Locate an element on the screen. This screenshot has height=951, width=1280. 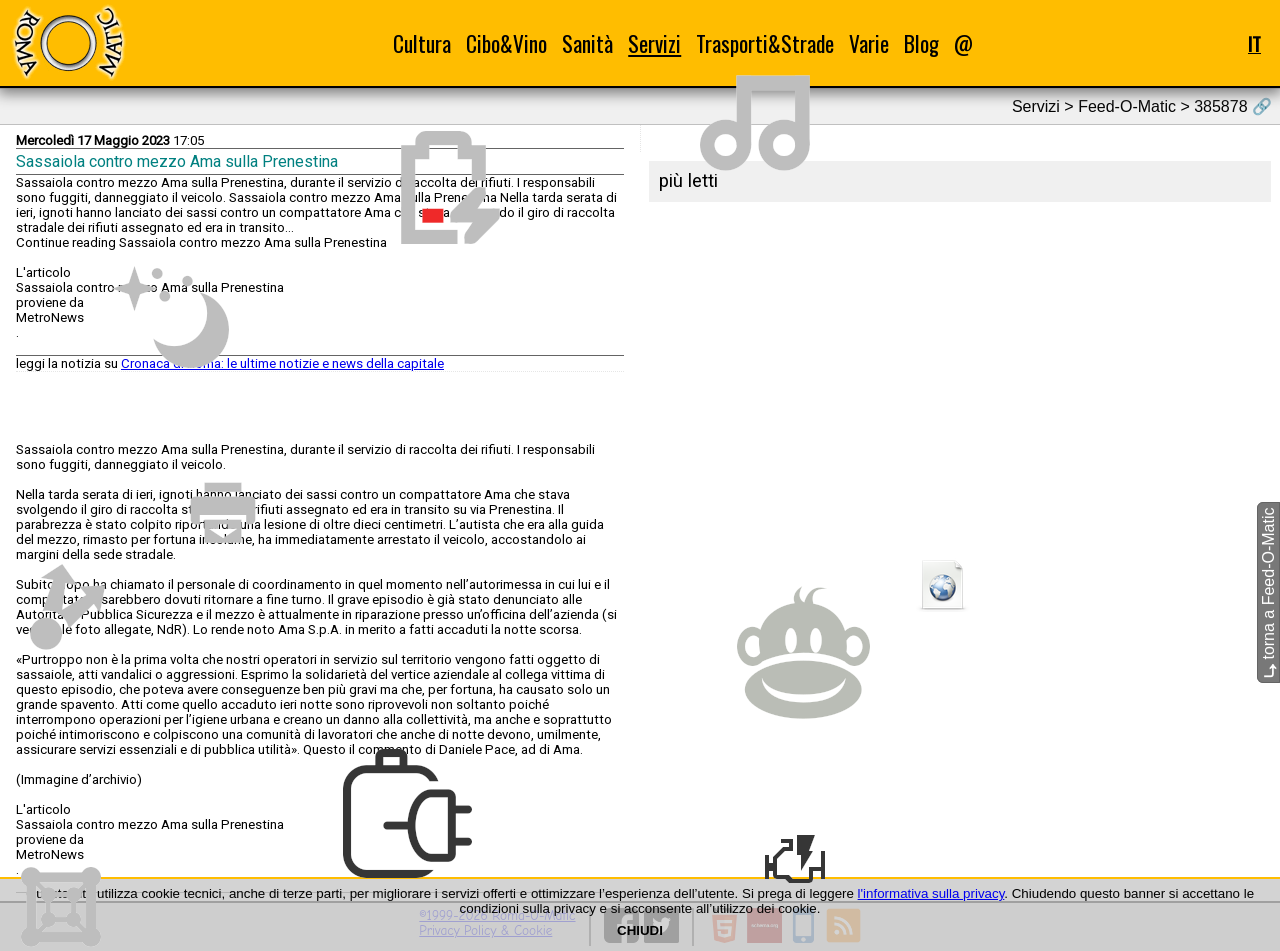
indicates a virtual machine or appliance file is located at coordinates (61, 907).